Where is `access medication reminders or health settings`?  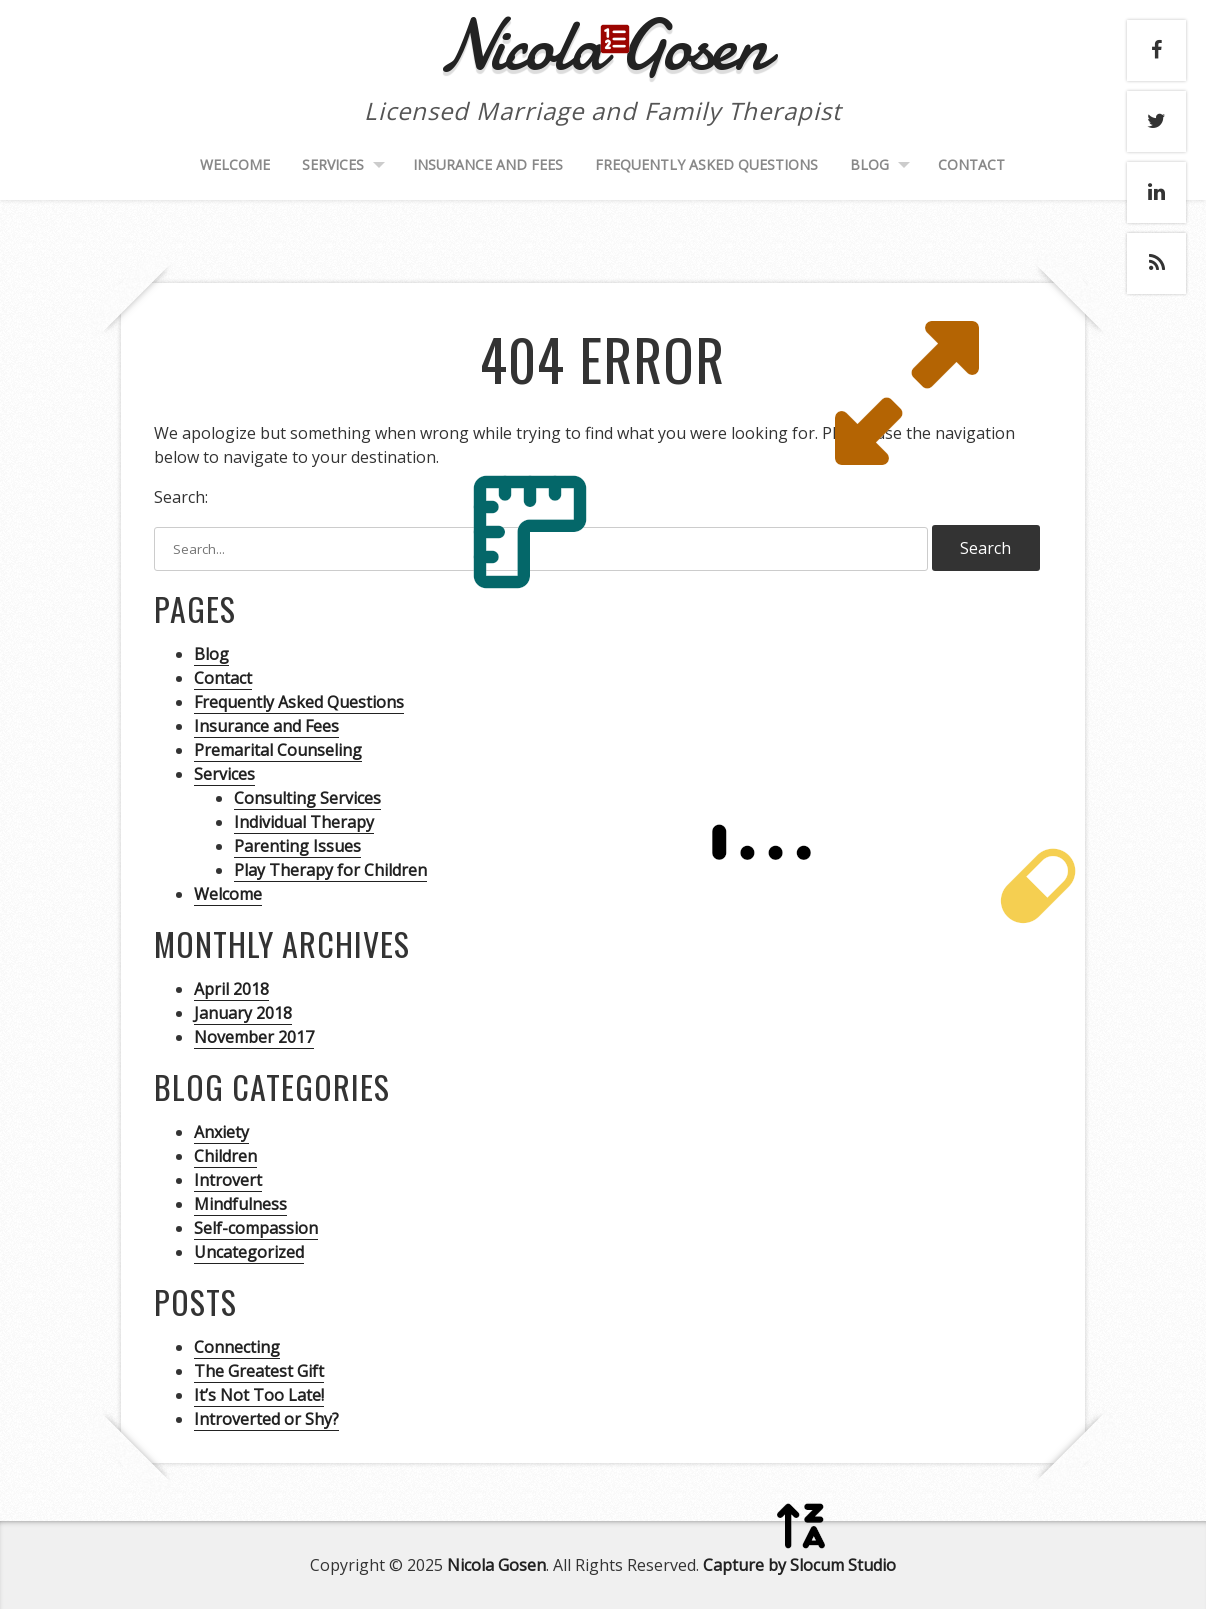 access medication reminders or health settings is located at coordinates (1038, 886).